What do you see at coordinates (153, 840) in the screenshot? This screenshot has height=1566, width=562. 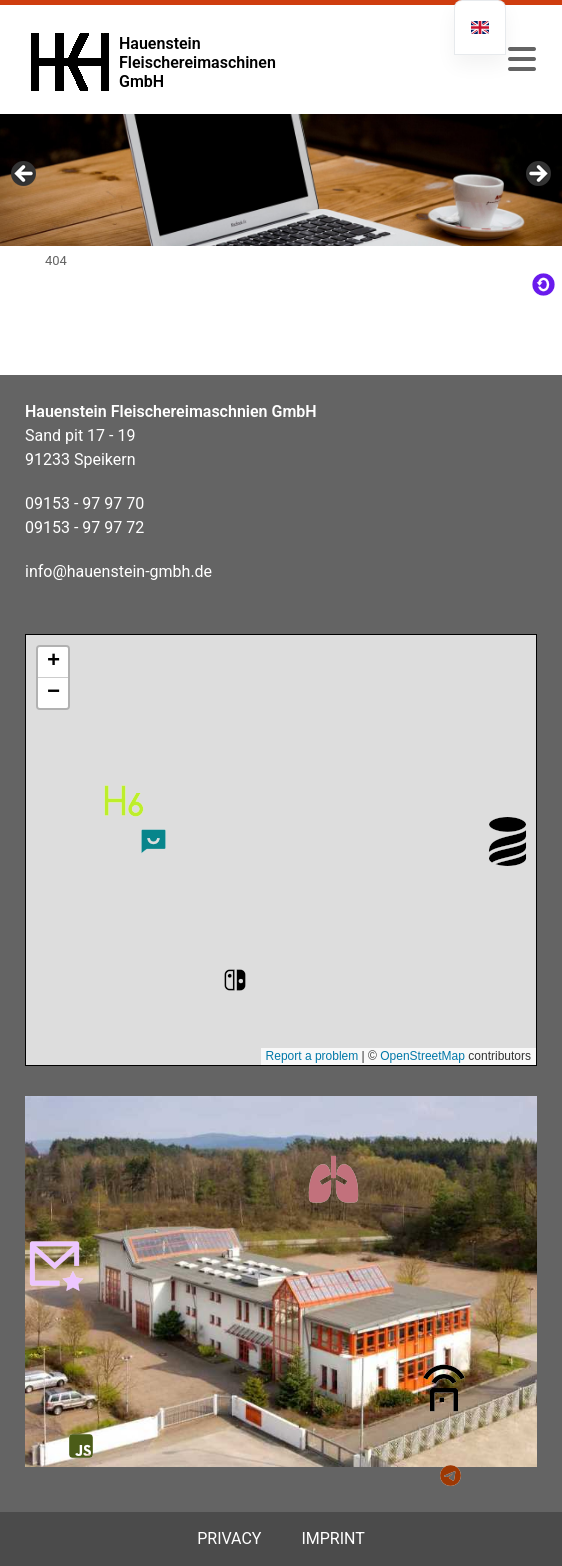 I see `open a friendly chat or messaging app` at bounding box center [153, 840].